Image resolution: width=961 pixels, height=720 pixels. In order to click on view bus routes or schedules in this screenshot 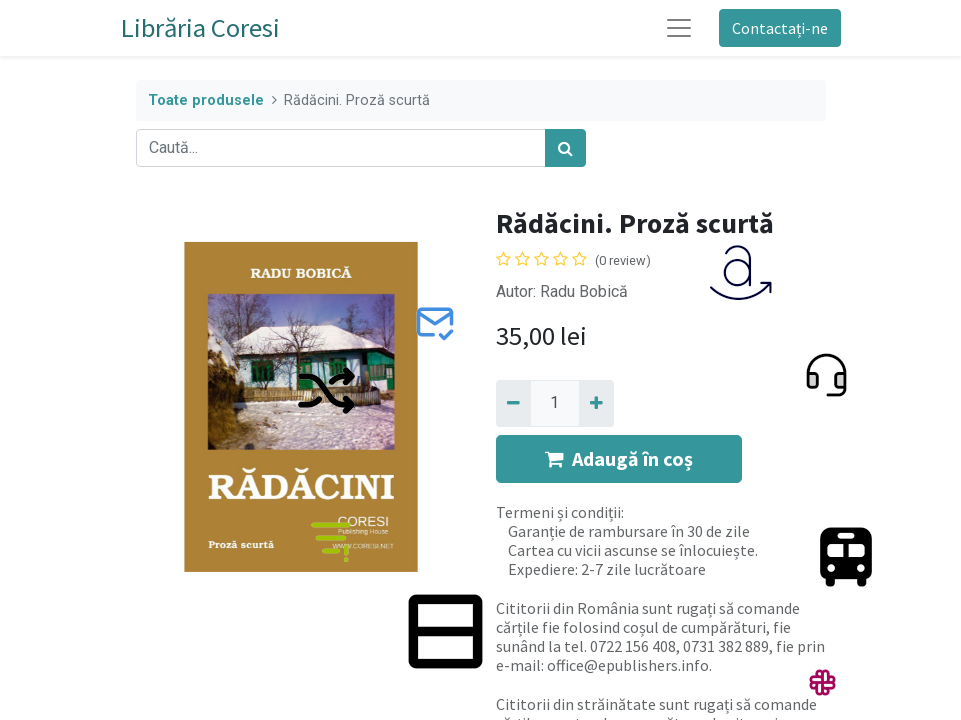, I will do `click(846, 557)`.